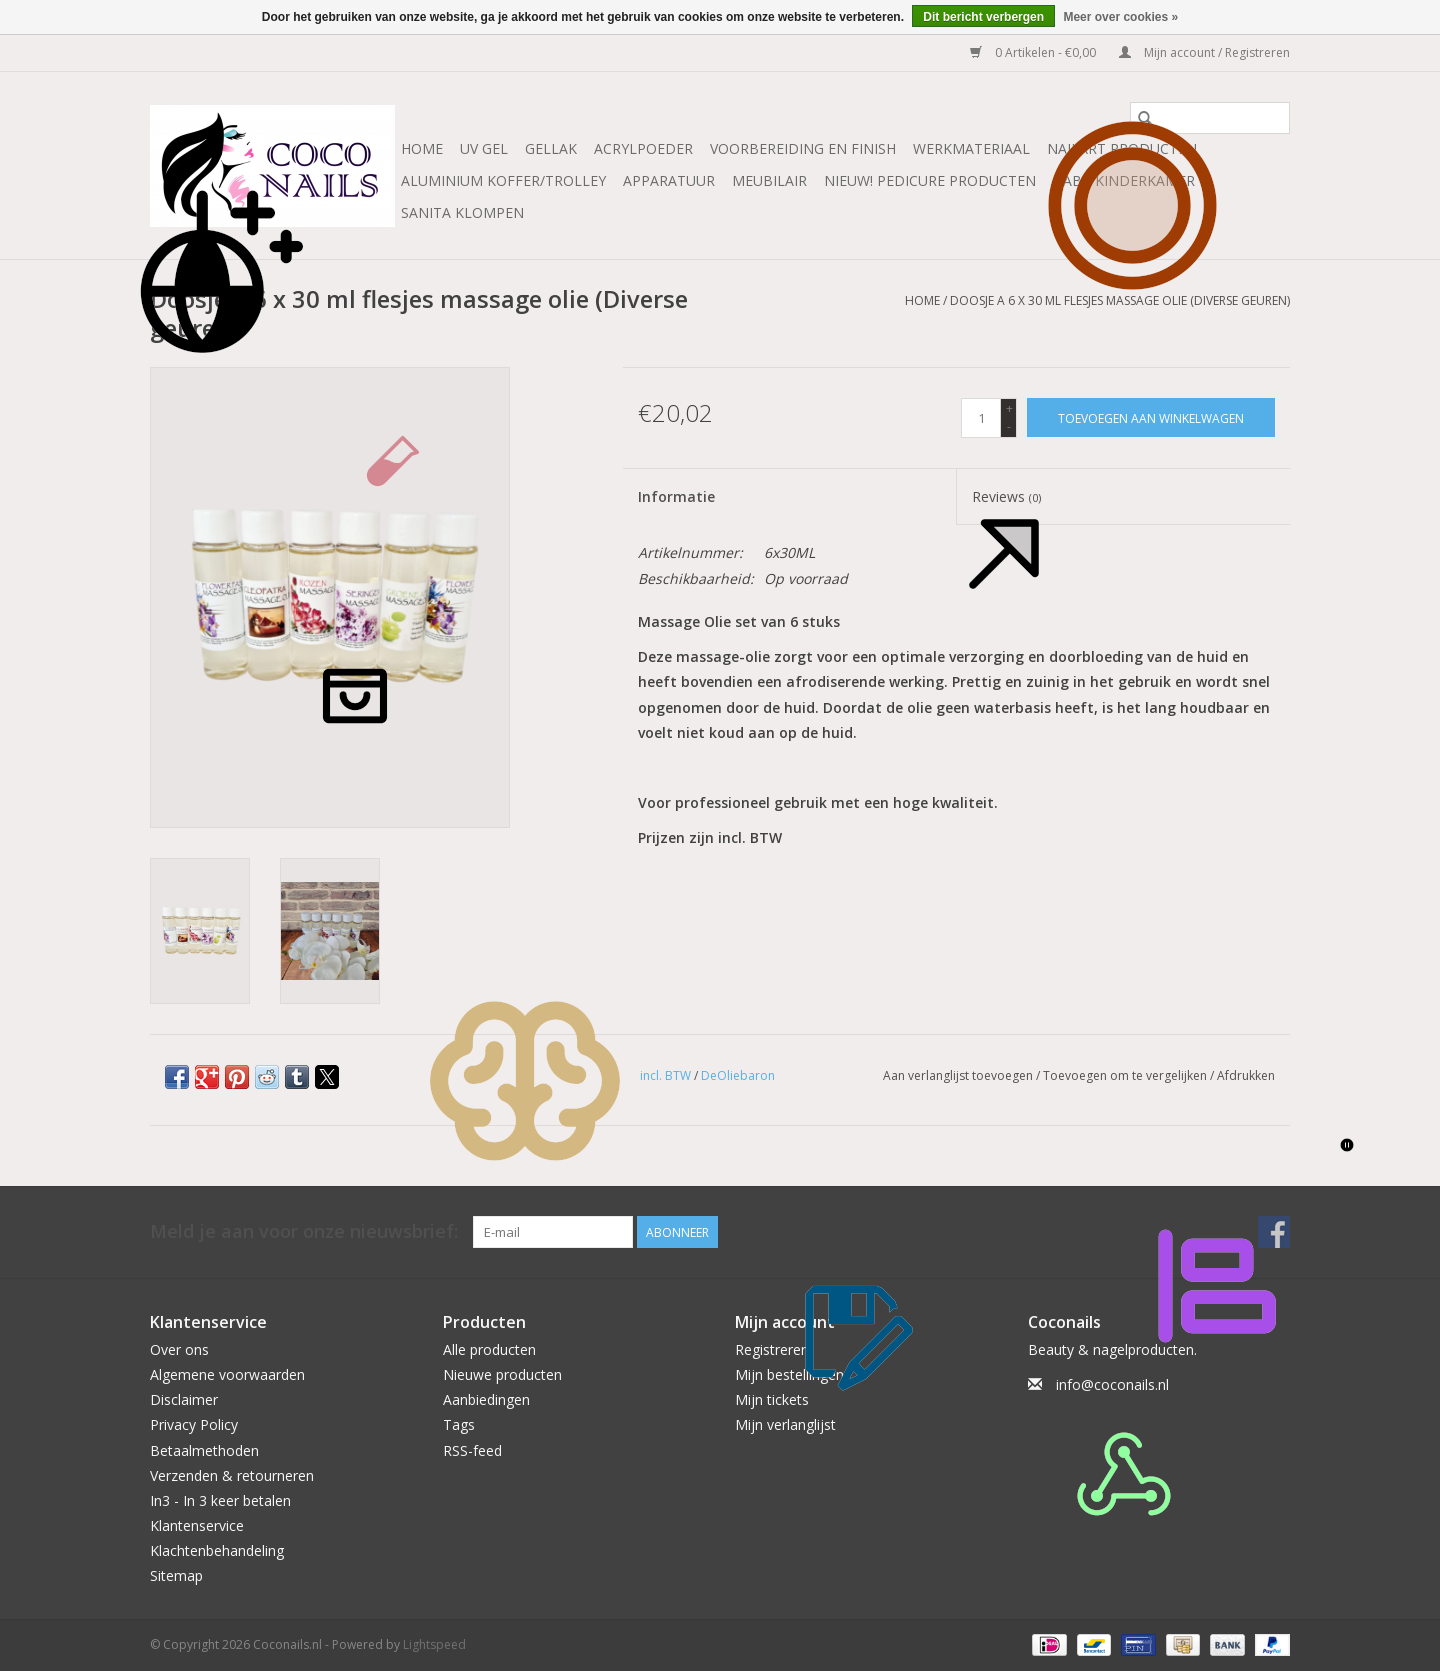  I want to click on access AI or smart features, so click(525, 1084).